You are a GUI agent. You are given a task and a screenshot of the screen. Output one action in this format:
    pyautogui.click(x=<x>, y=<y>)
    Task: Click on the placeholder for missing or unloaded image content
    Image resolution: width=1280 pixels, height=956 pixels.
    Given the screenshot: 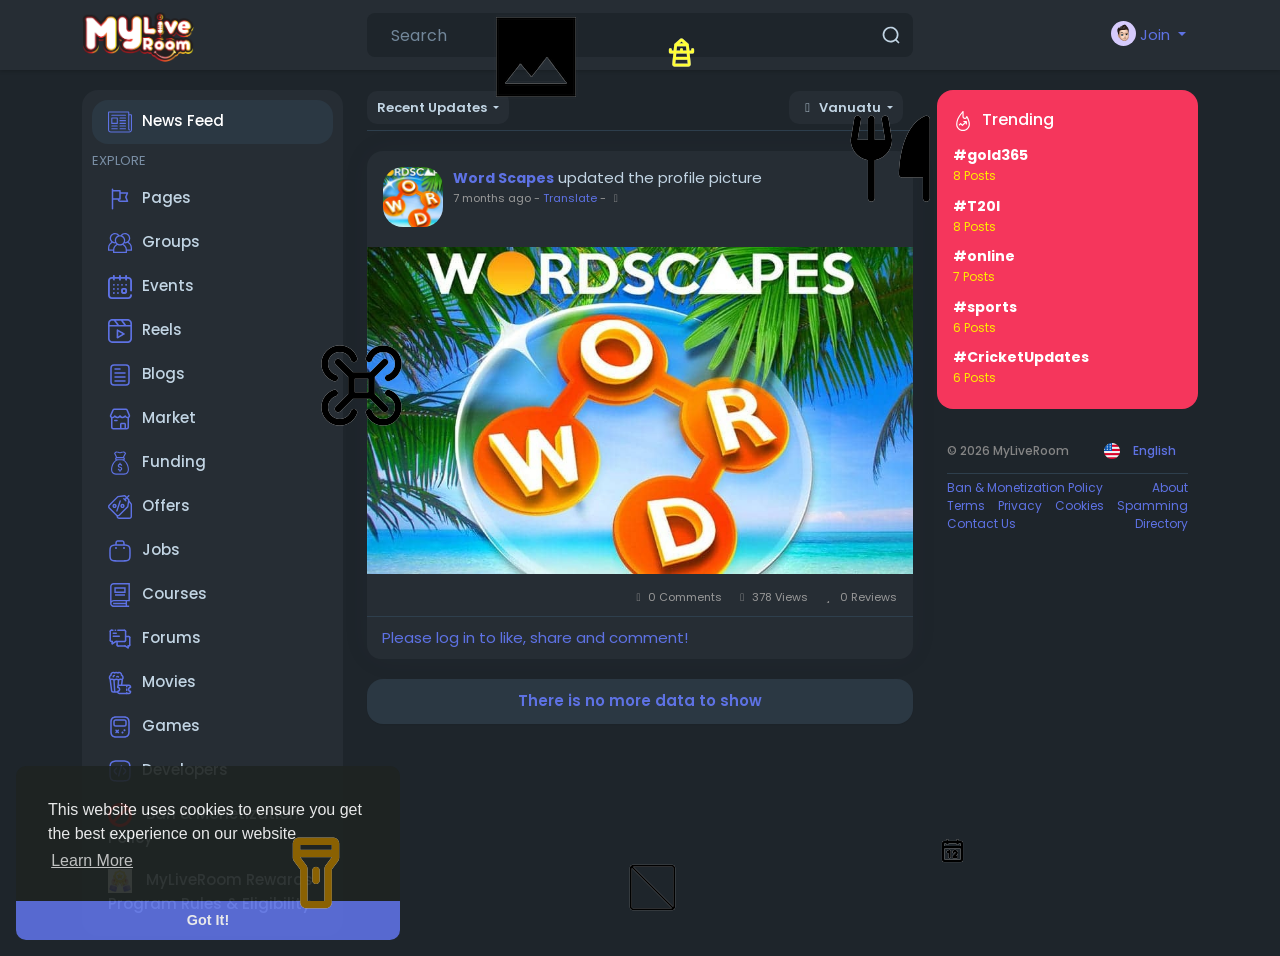 What is the action you would take?
    pyautogui.click(x=652, y=887)
    